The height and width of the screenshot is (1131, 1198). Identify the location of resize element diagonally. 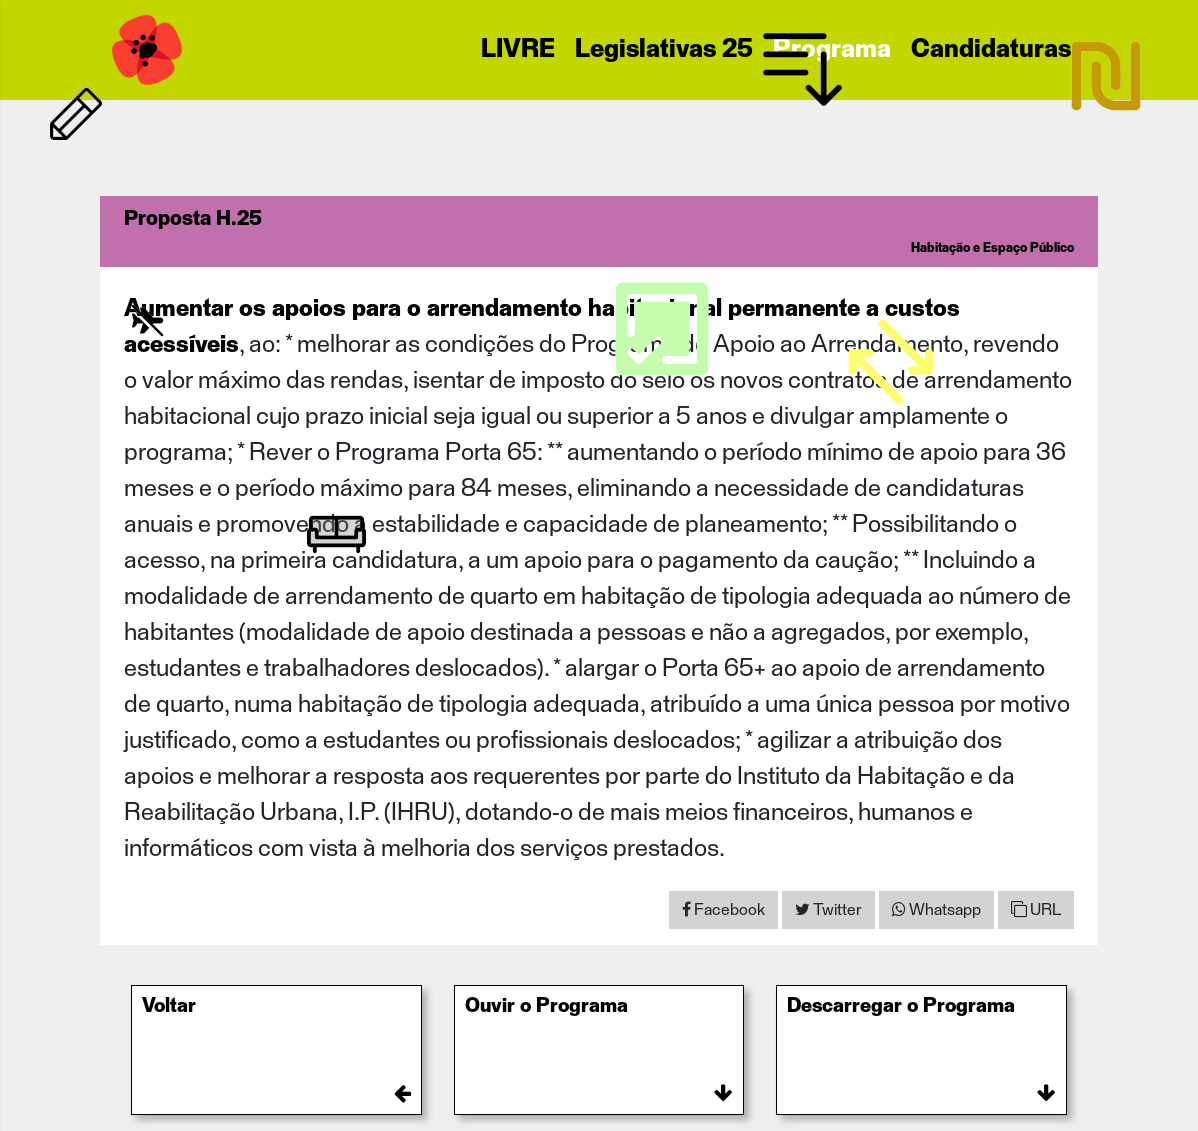
(891, 362).